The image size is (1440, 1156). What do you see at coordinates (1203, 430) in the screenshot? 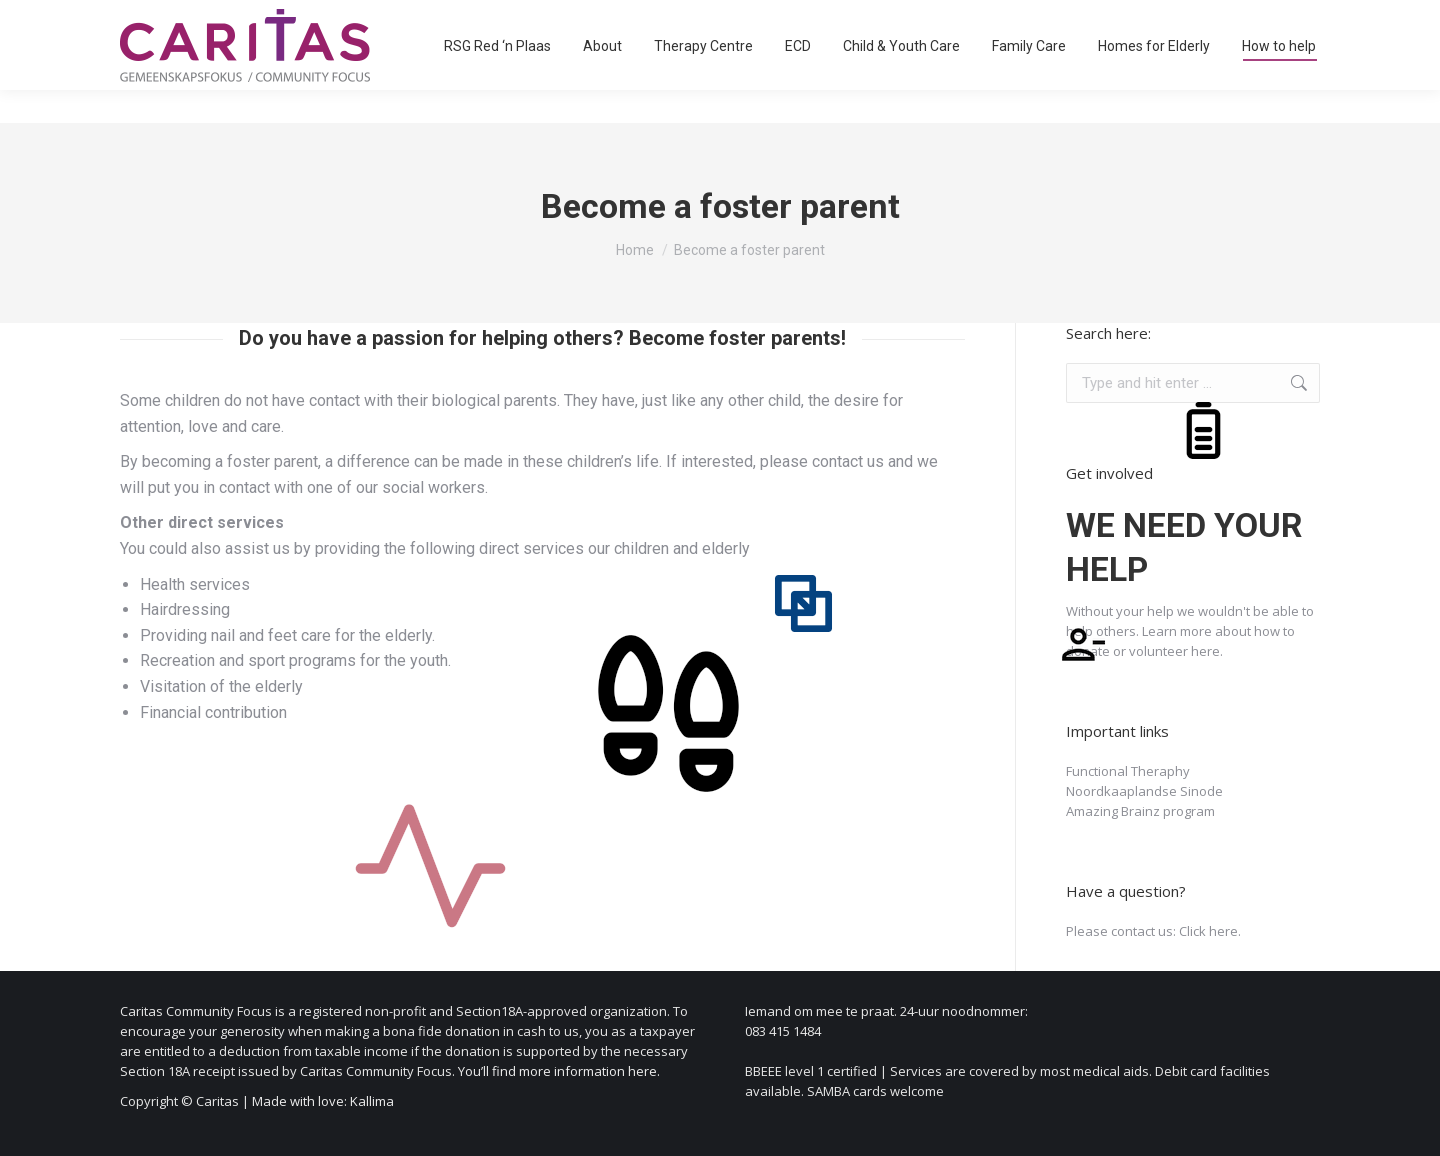
I see `indicates high battery level` at bounding box center [1203, 430].